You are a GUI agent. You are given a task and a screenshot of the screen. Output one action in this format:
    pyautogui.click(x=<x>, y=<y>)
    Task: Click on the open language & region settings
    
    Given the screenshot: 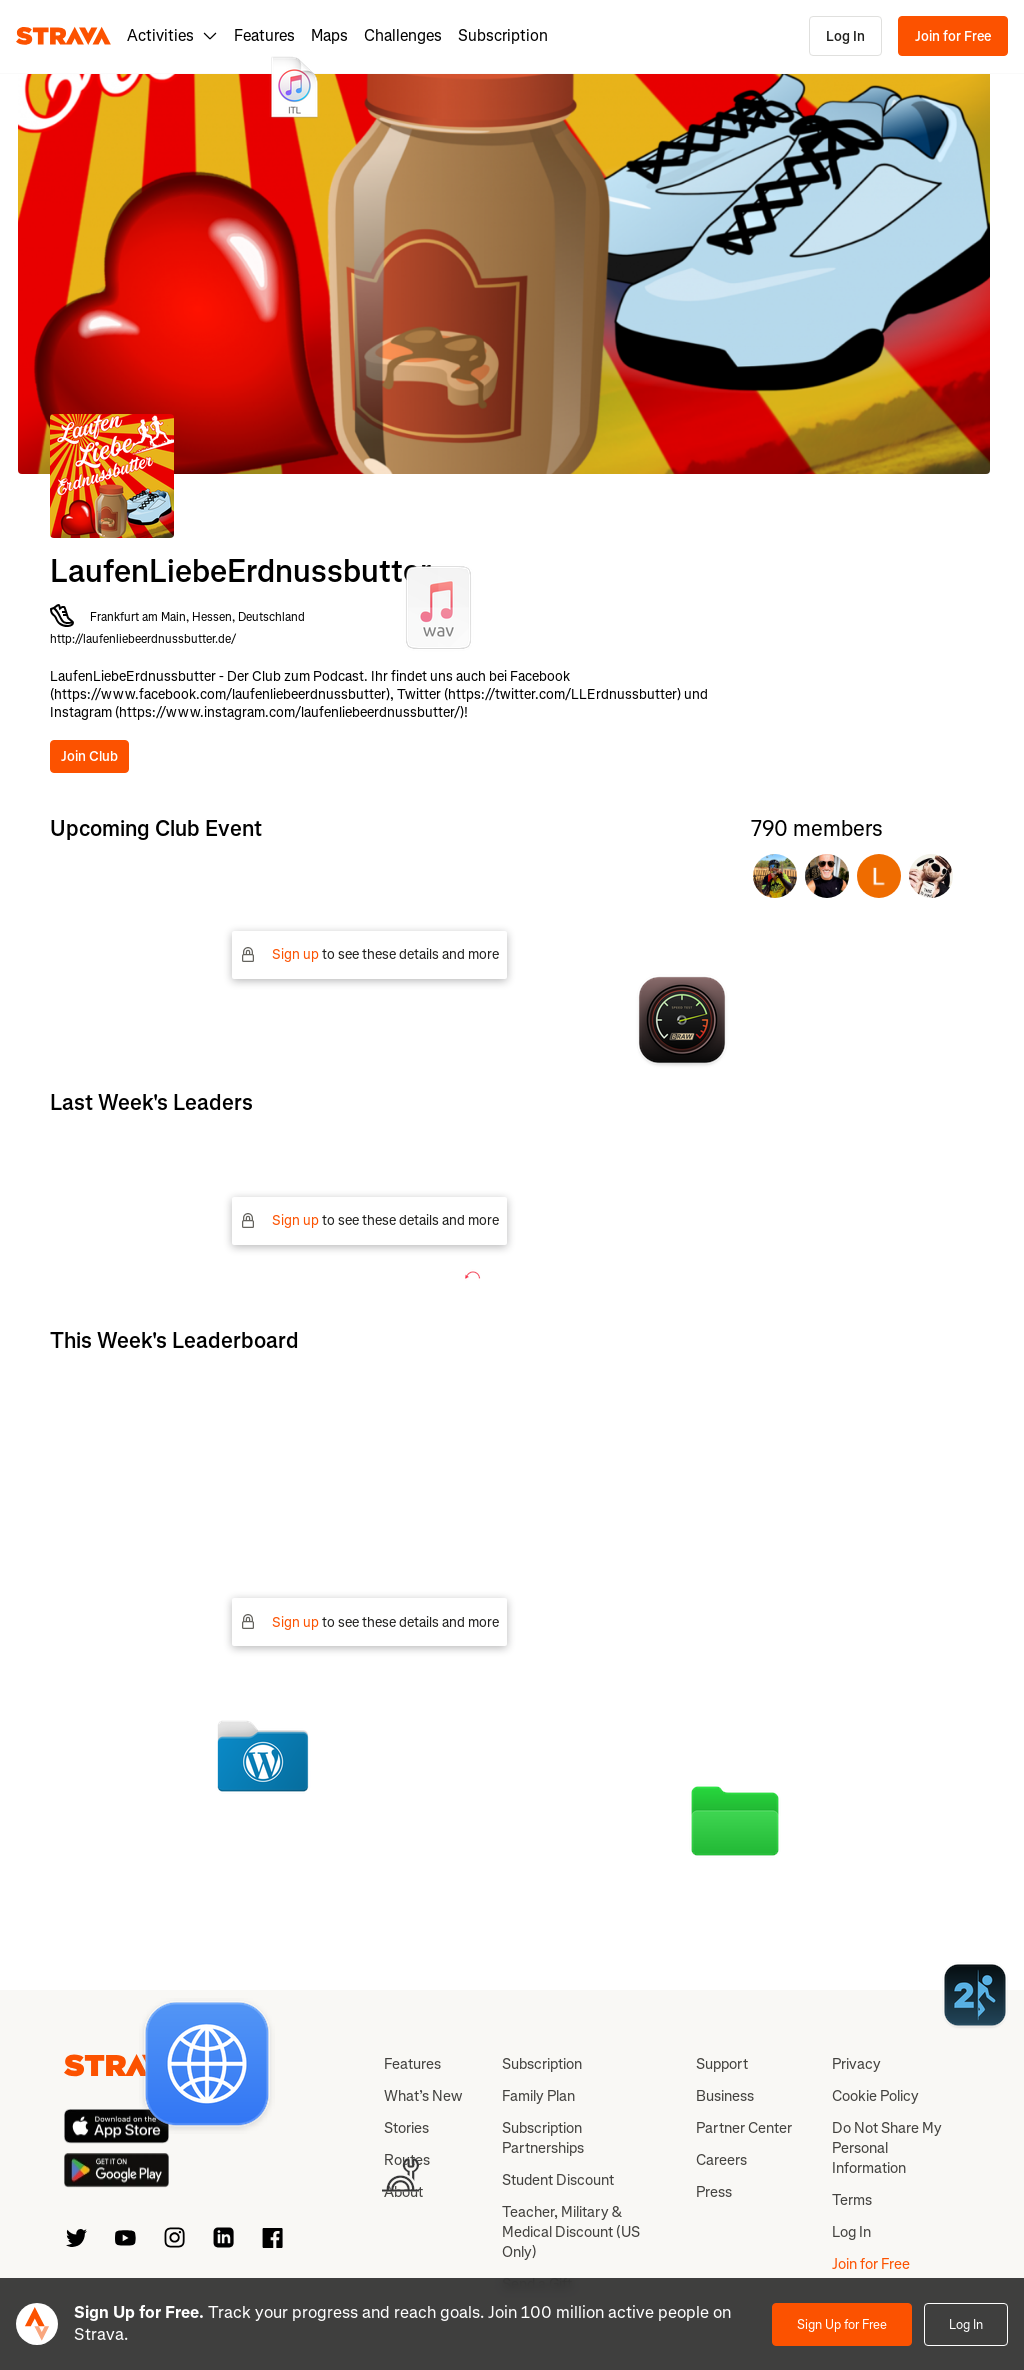 What is the action you would take?
    pyautogui.click(x=207, y=2066)
    